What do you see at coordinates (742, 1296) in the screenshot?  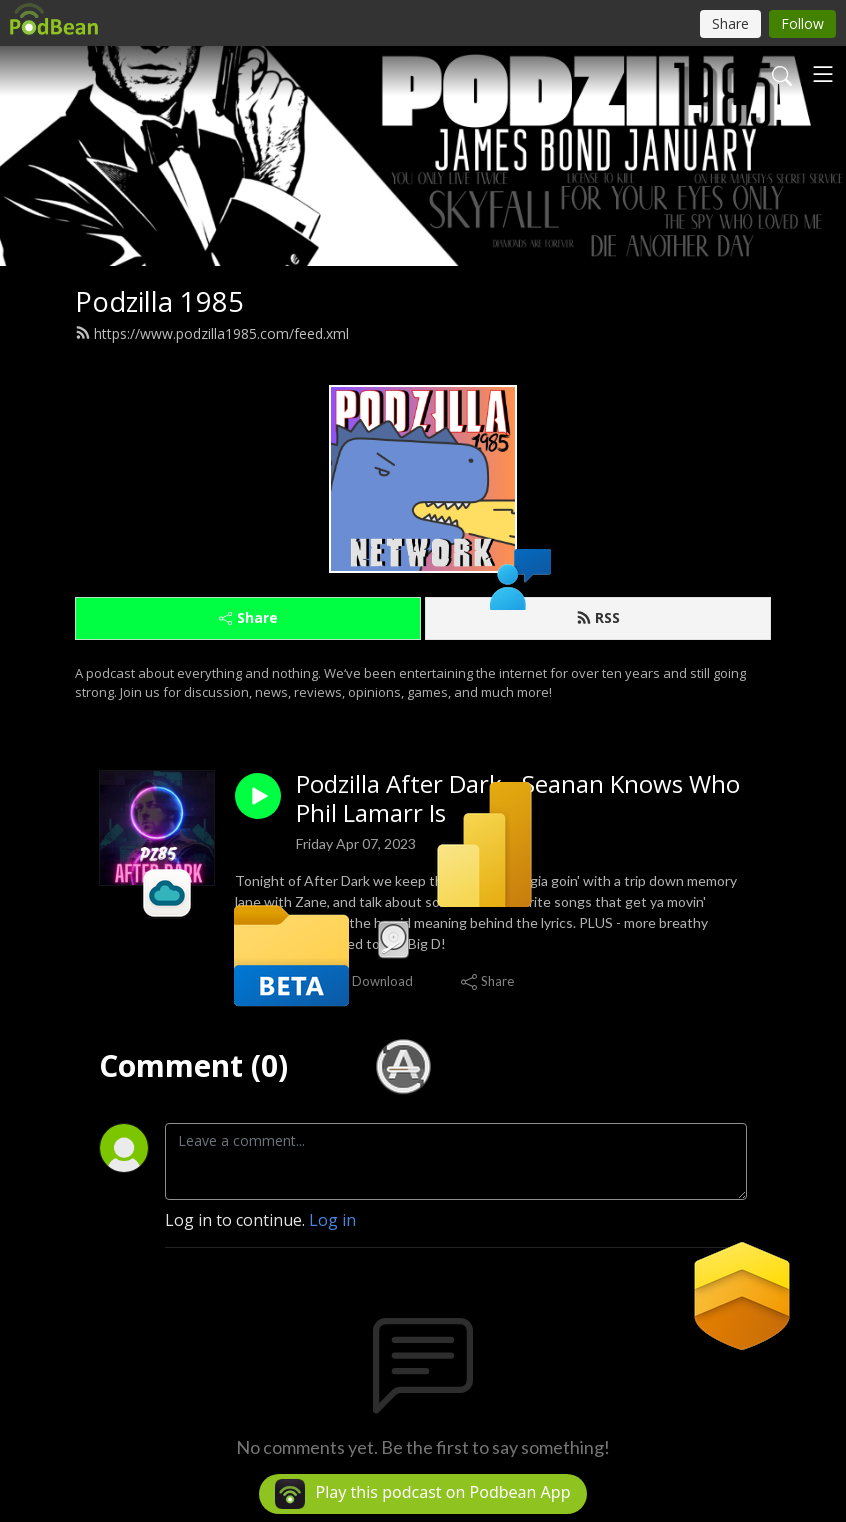 I see `open windows security or protection settings` at bounding box center [742, 1296].